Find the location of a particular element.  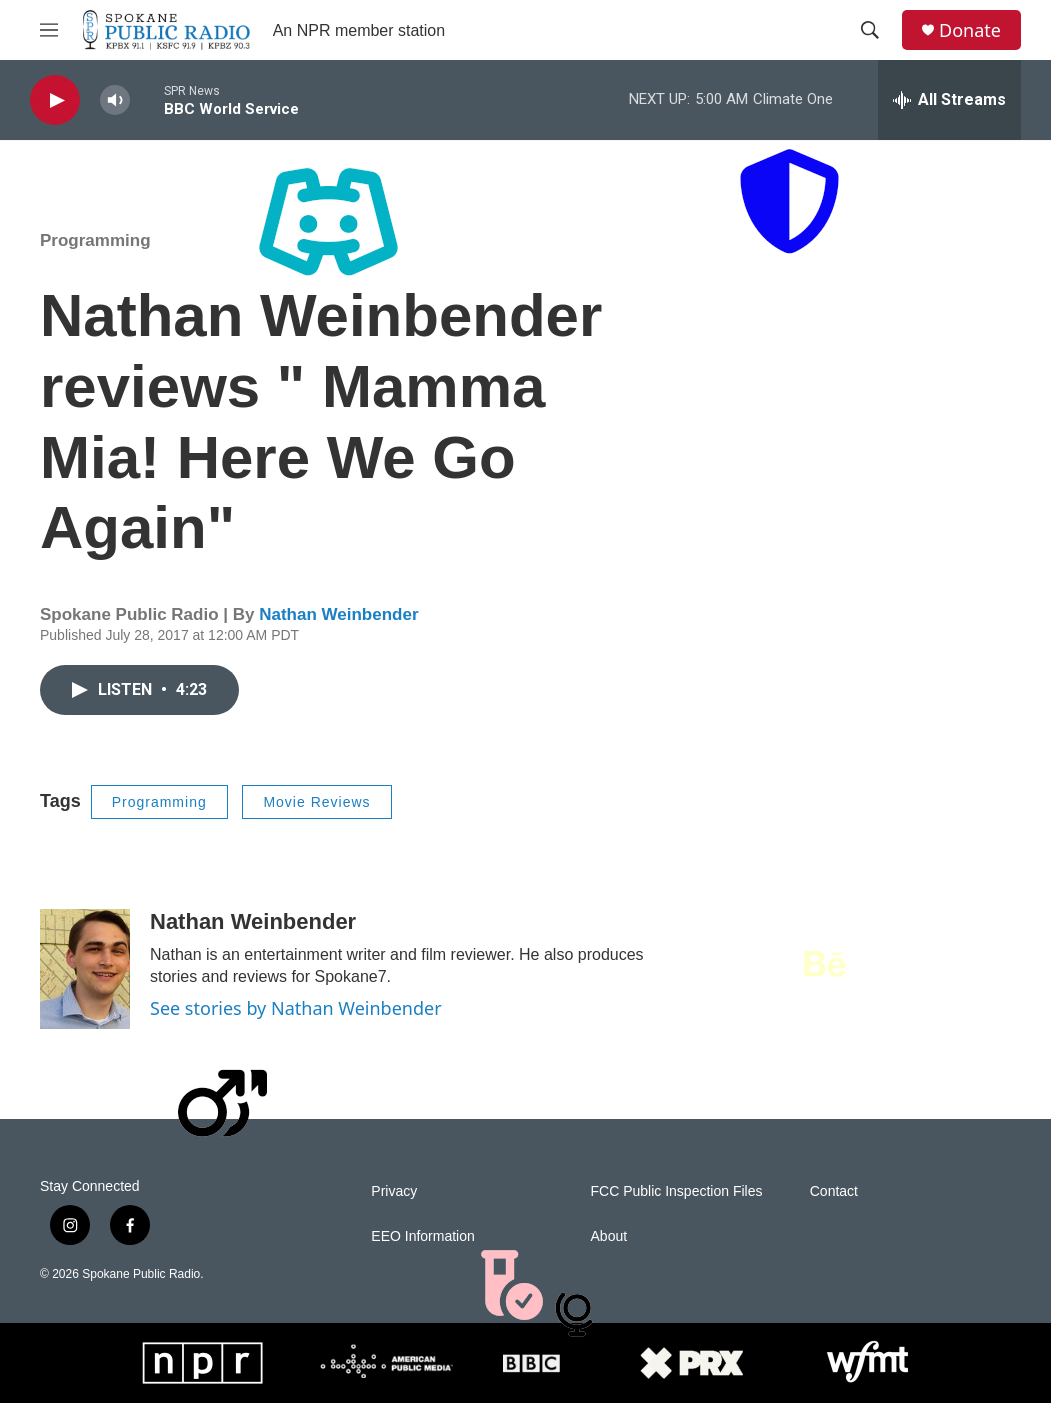

visit behance portfolio is located at coordinates (825, 964).